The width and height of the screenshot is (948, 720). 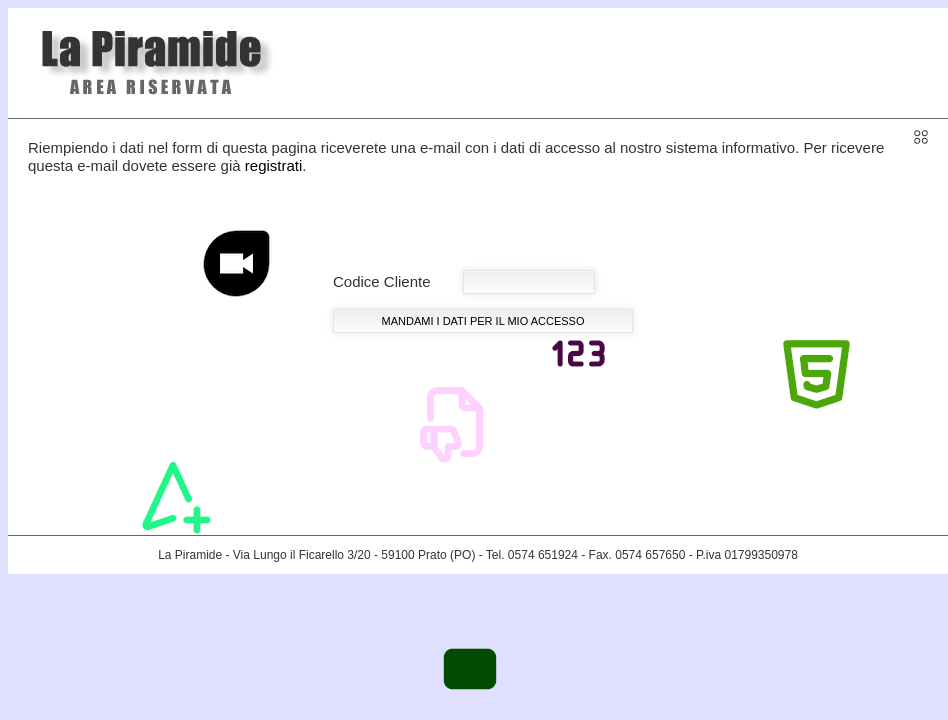 What do you see at coordinates (921, 137) in the screenshot?
I see `open the app drawer or launcher` at bounding box center [921, 137].